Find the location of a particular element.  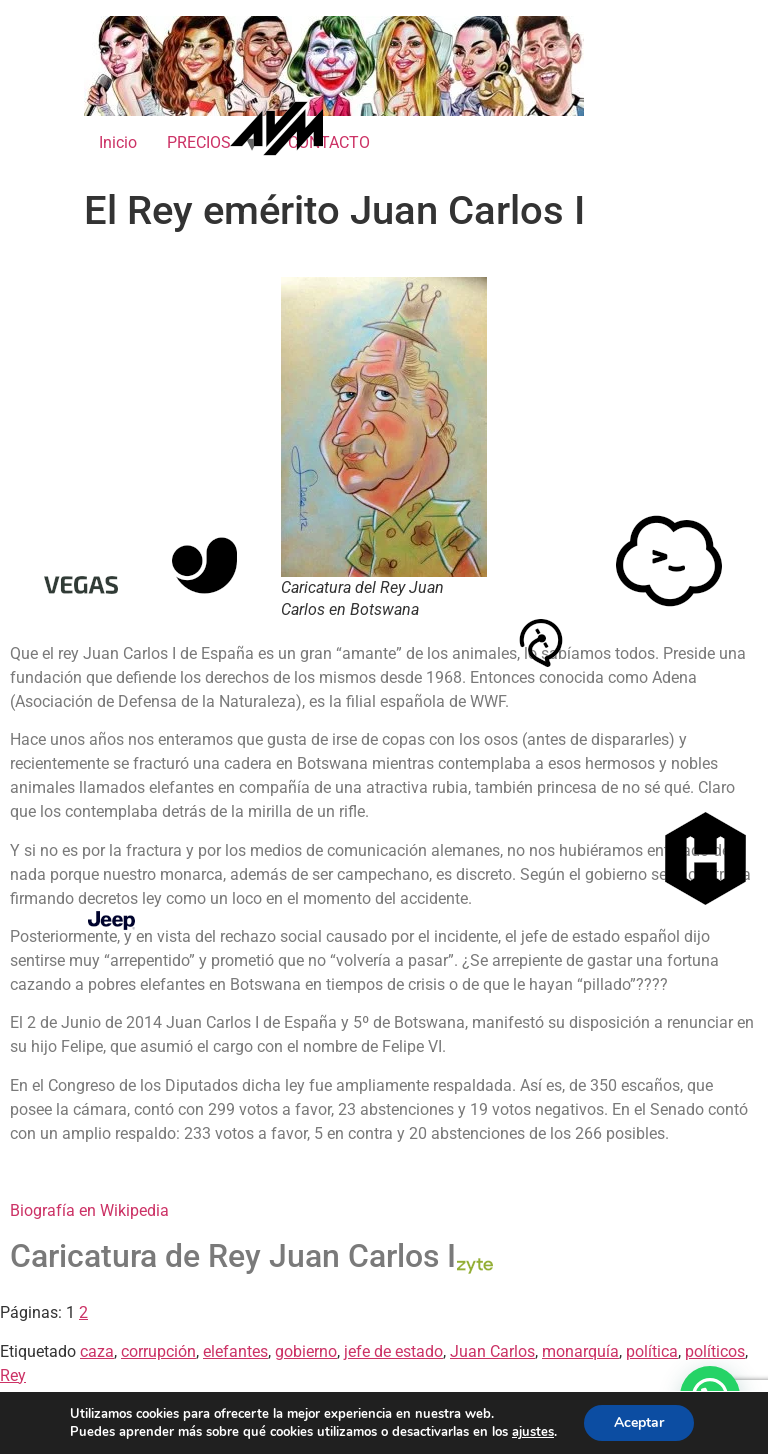

Jeep brand logo is located at coordinates (111, 920).